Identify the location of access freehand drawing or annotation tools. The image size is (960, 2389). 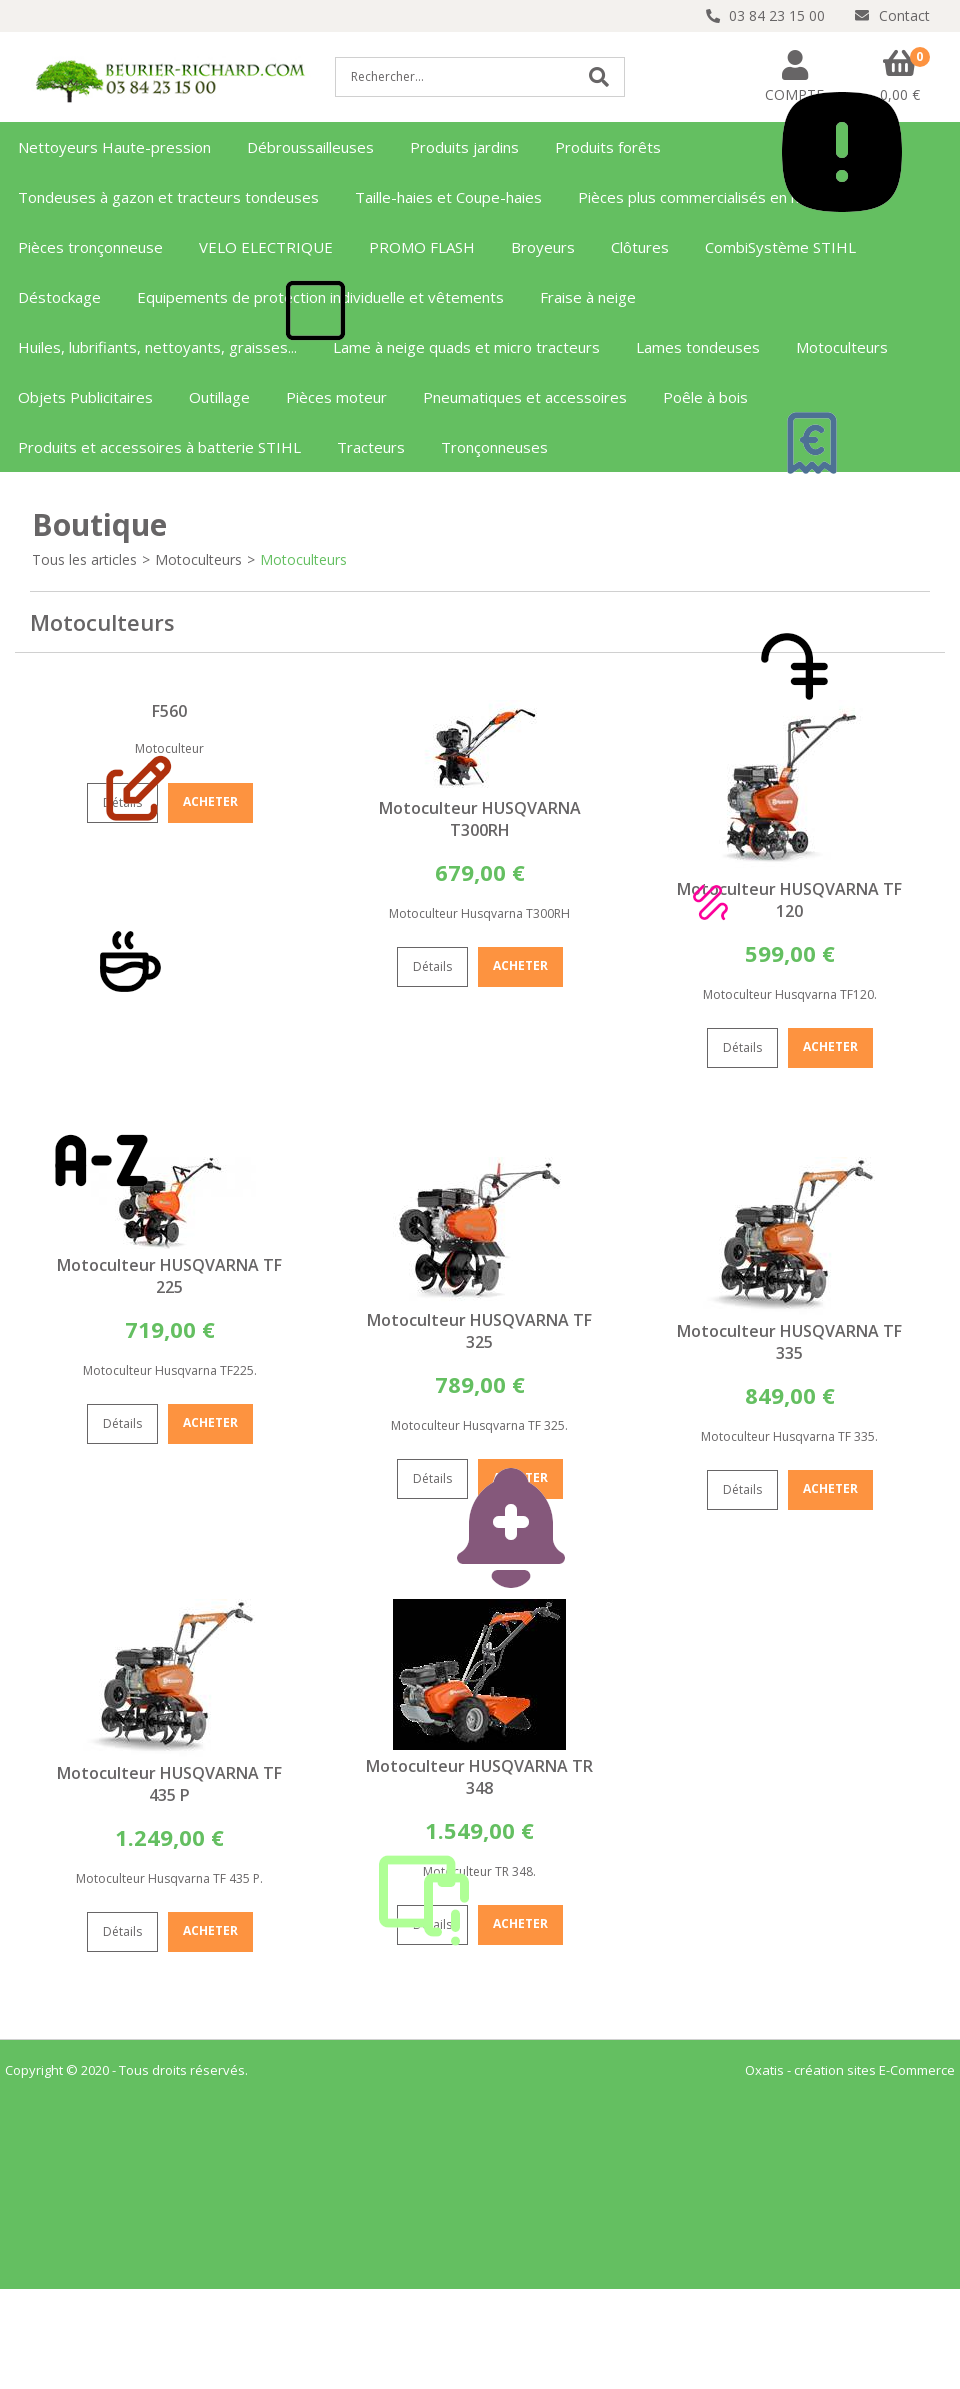
(710, 902).